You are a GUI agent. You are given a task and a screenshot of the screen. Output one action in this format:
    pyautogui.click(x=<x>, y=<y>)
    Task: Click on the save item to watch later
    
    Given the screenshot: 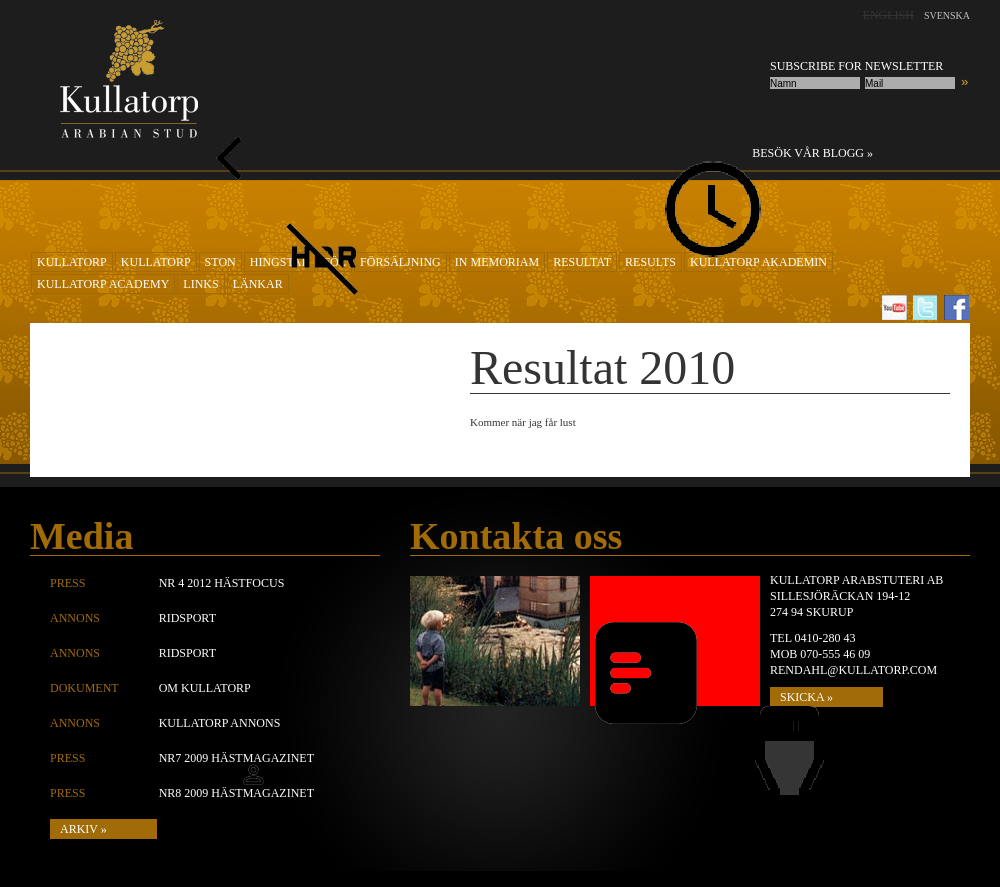 What is the action you would take?
    pyautogui.click(x=713, y=209)
    